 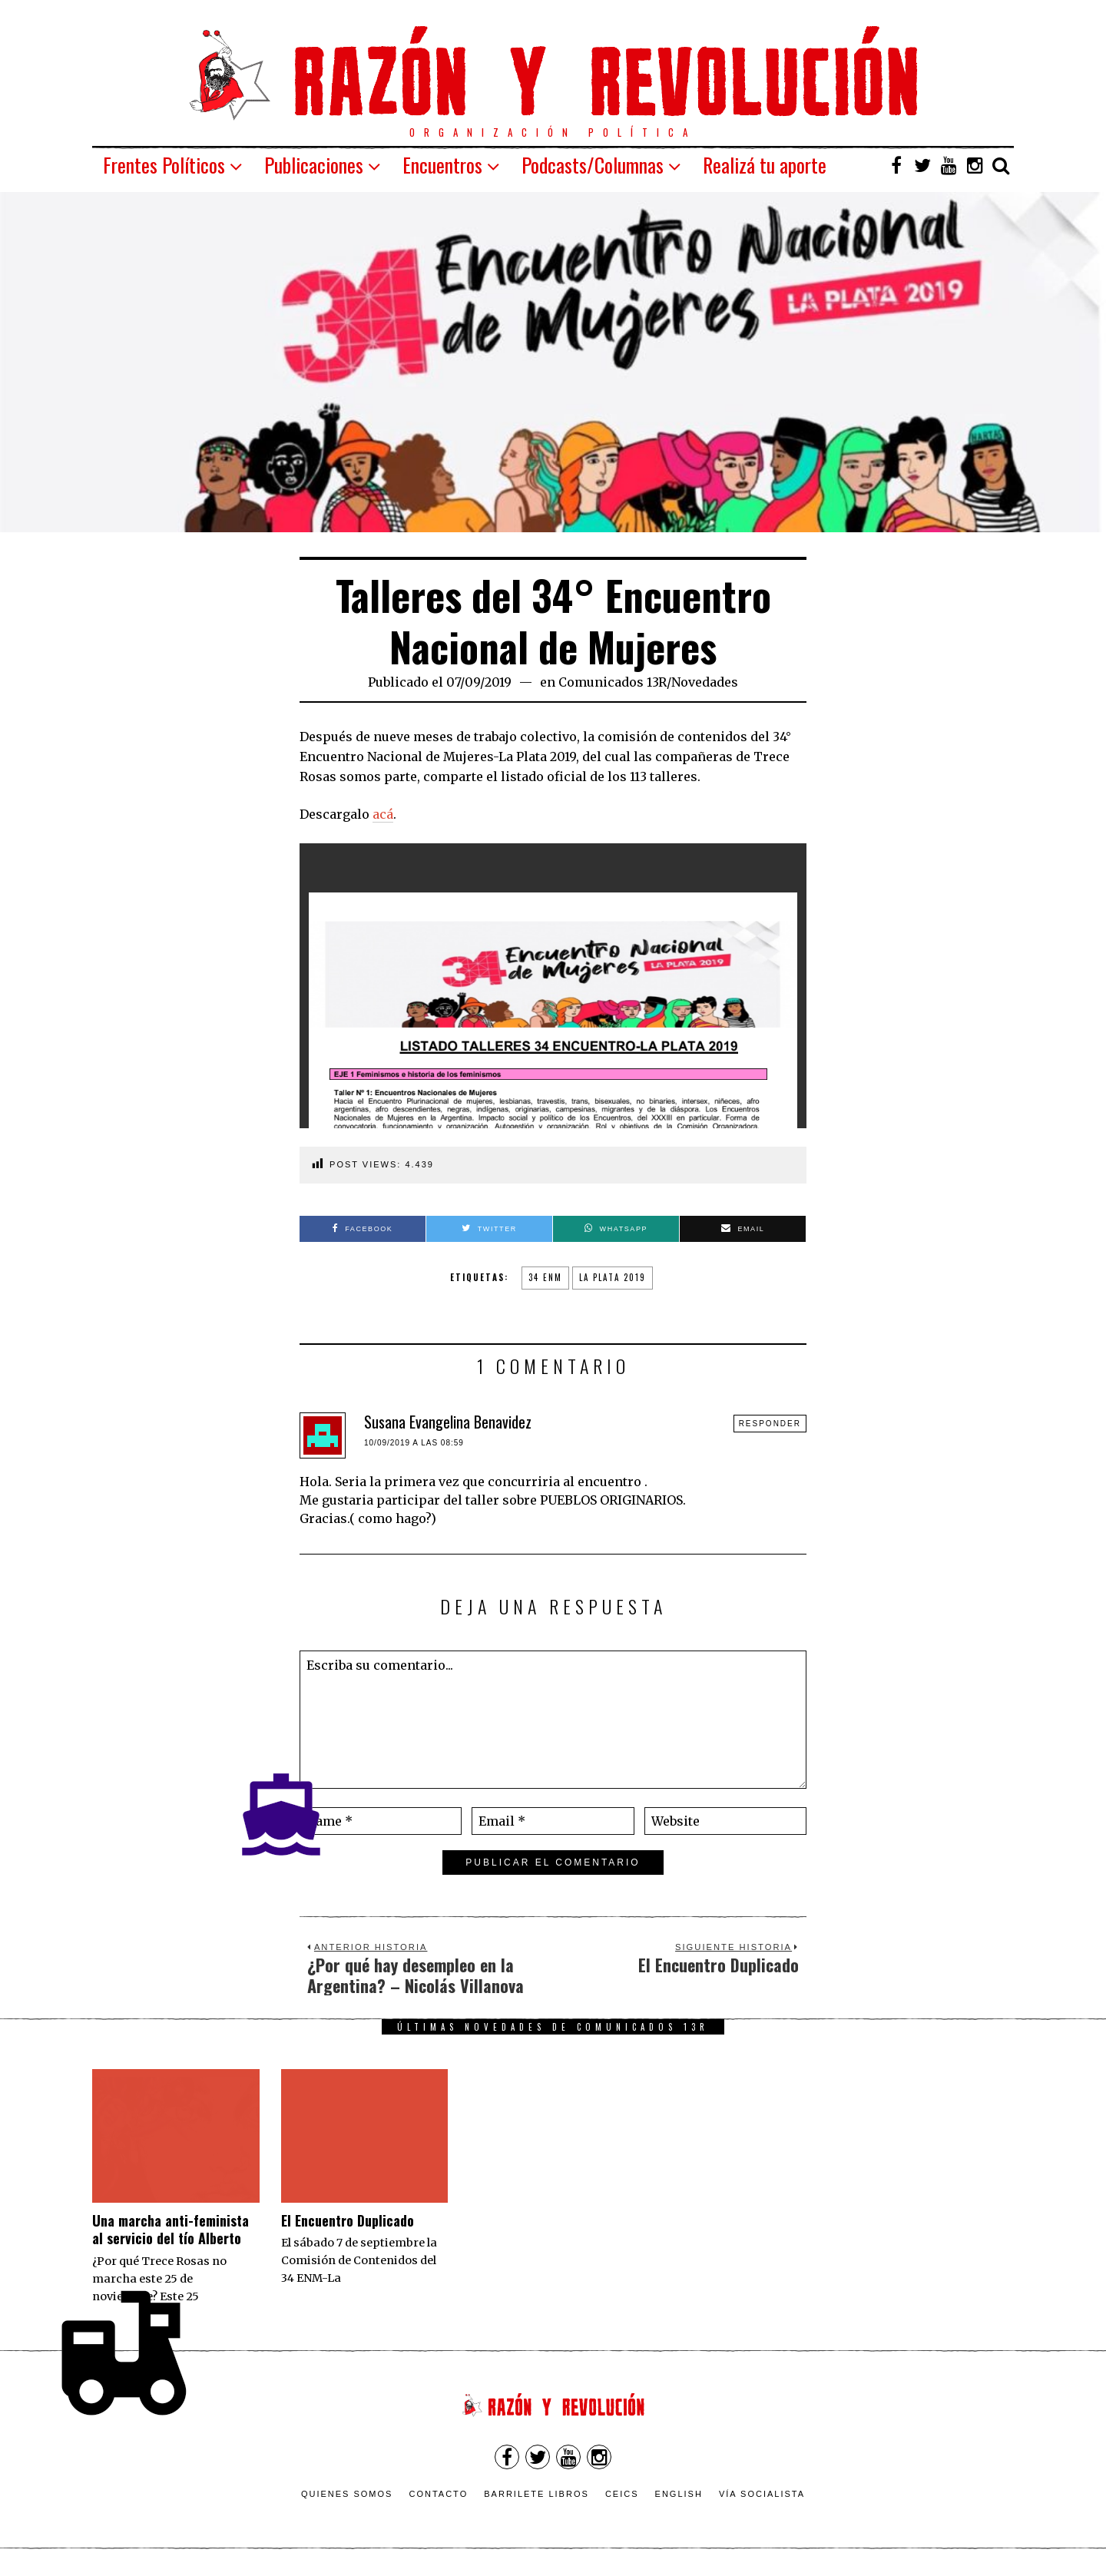 What do you see at coordinates (121, 2356) in the screenshot?
I see `select e-bike as transportation mode` at bounding box center [121, 2356].